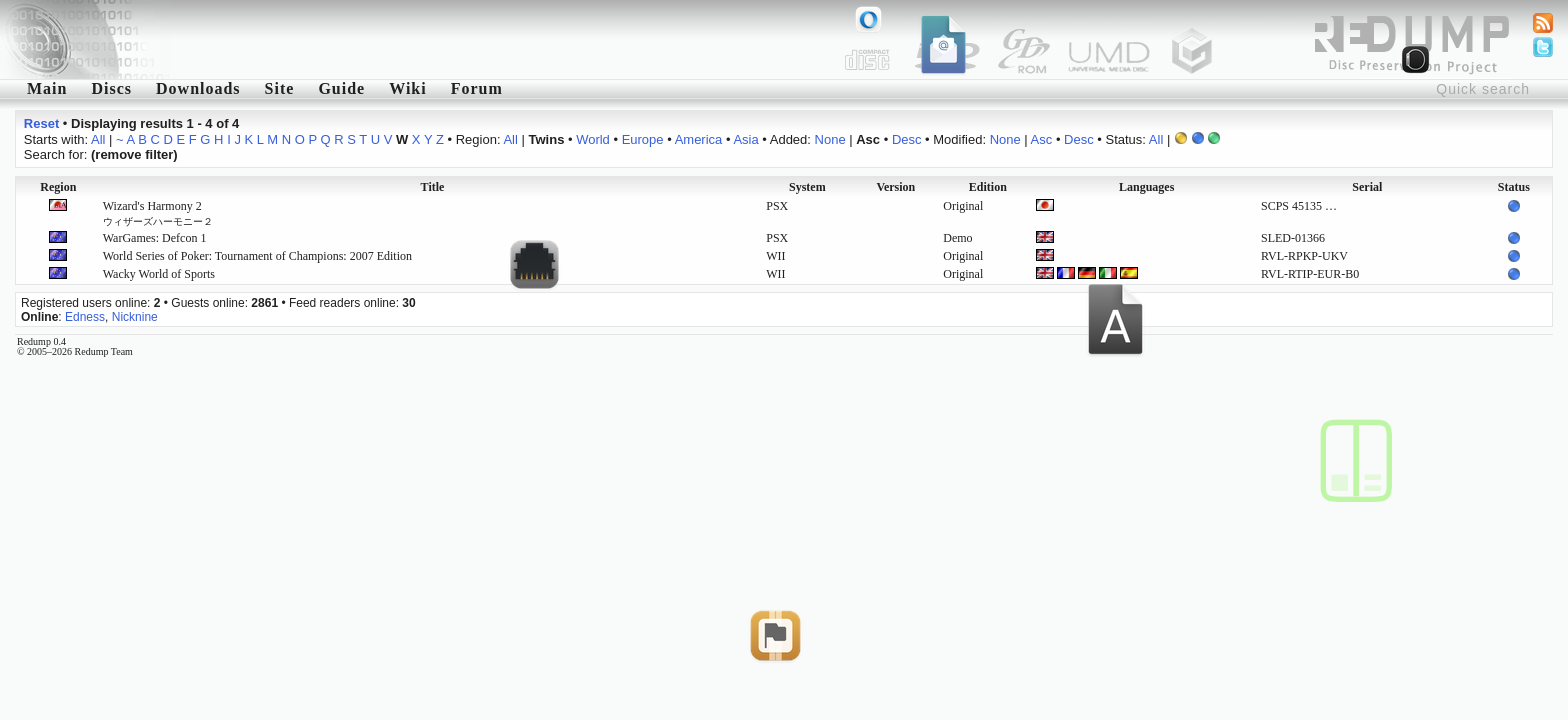 This screenshot has height=720, width=1568. What do you see at coordinates (1115, 320) in the screenshot?
I see `a generic font file` at bounding box center [1115, 320].